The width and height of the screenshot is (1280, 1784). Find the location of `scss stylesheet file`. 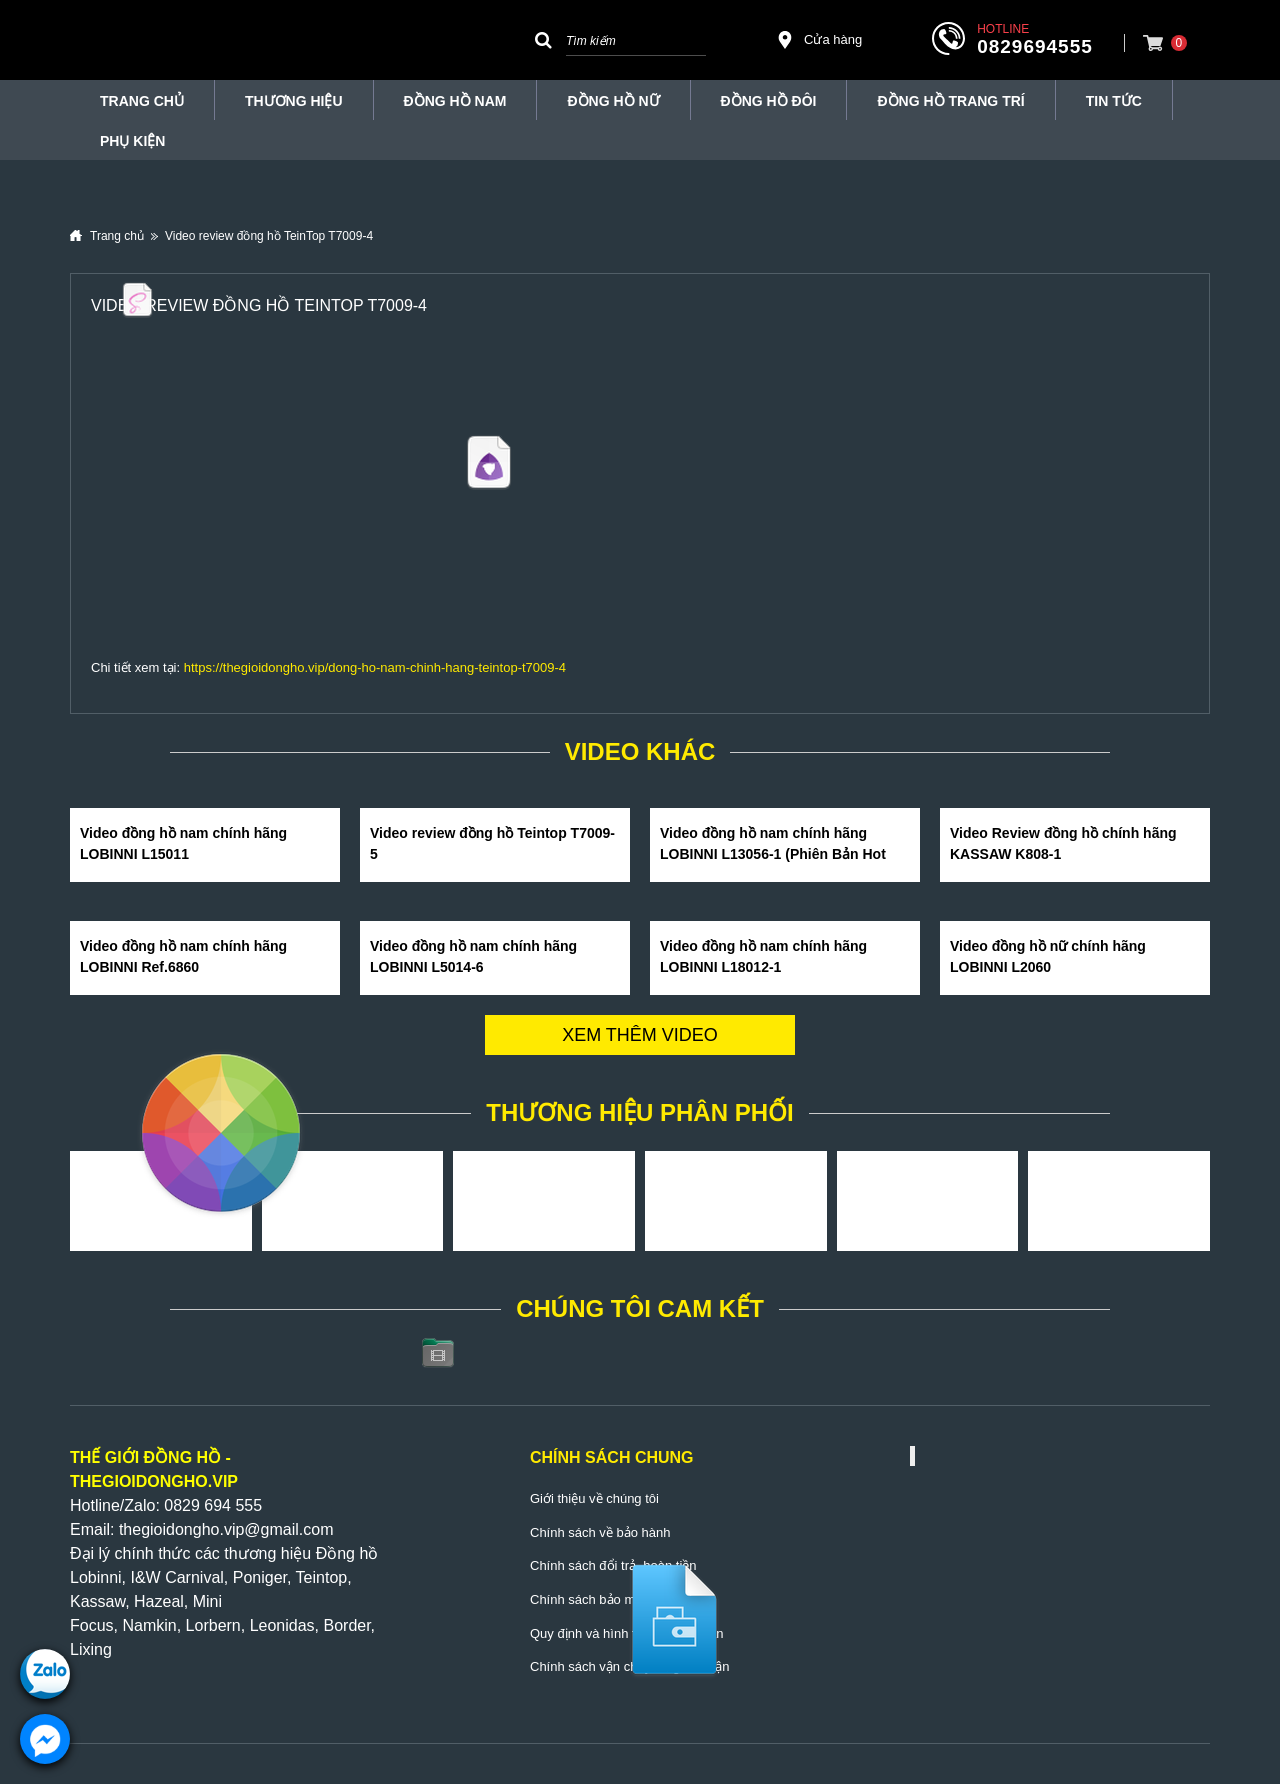

scss stylesheet file is located at coordinates (137, 299).